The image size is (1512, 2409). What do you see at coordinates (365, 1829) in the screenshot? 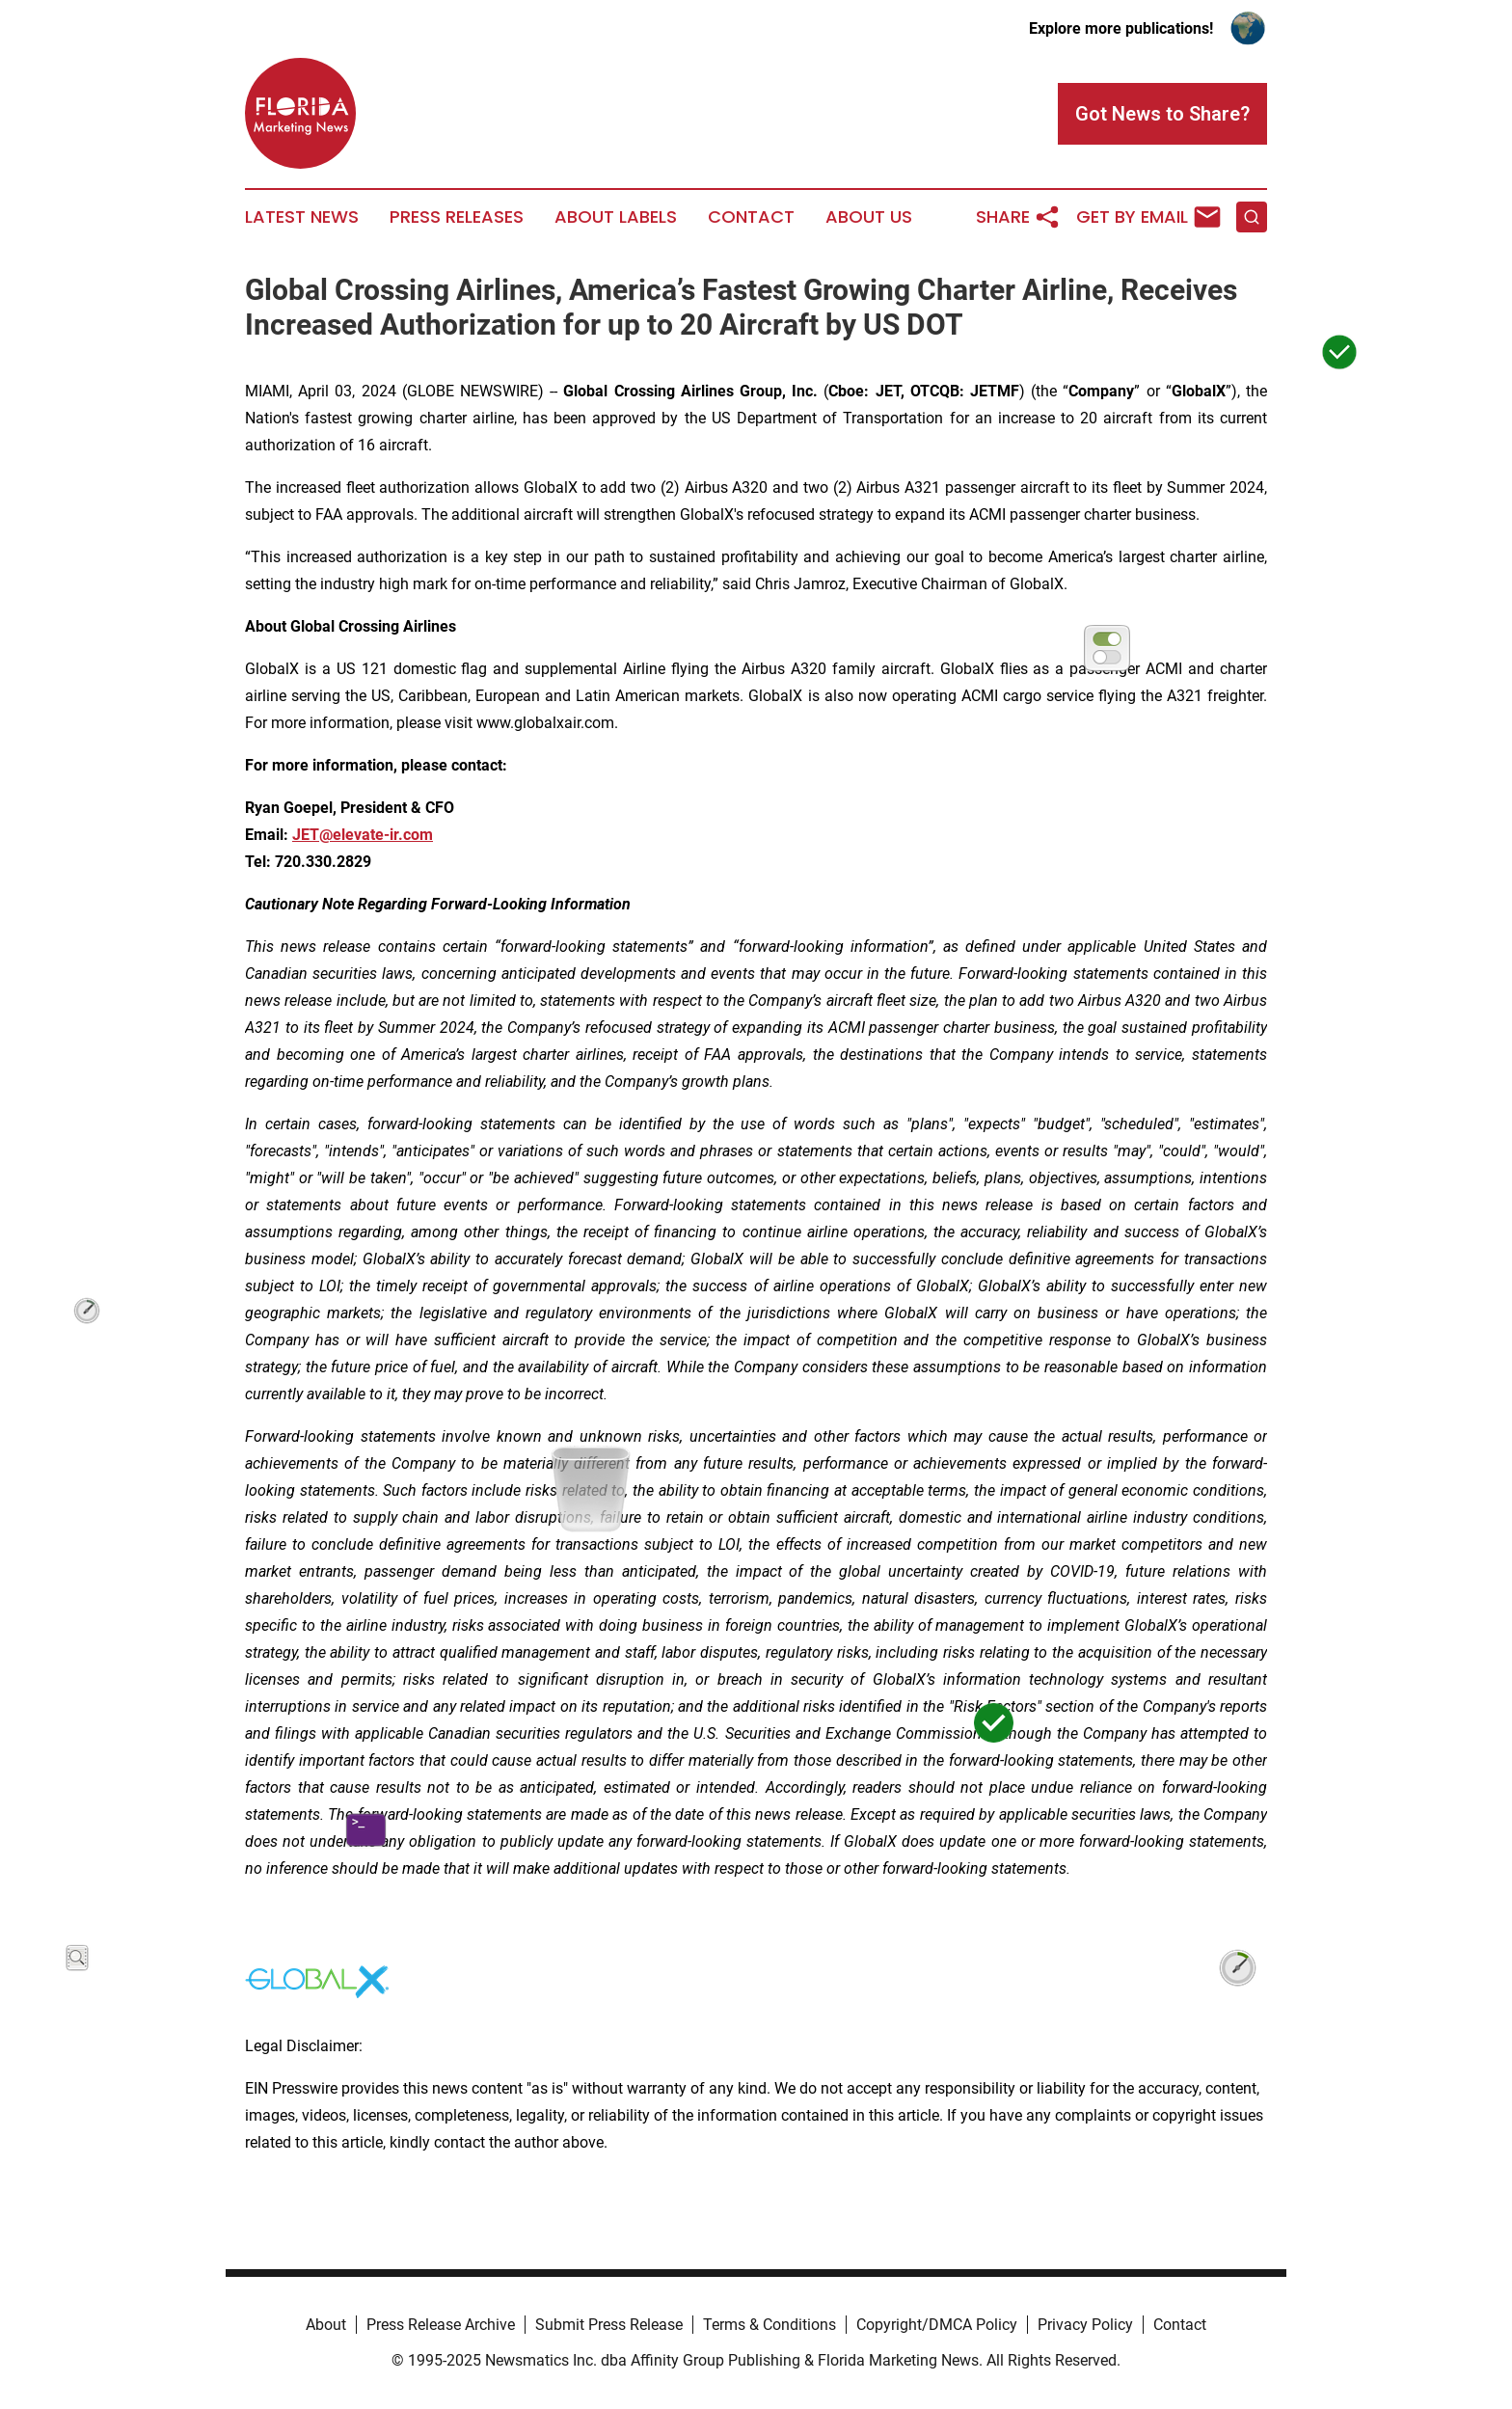
I see `open root terminal with administrator privileges` at bounding box center [365, 1829].